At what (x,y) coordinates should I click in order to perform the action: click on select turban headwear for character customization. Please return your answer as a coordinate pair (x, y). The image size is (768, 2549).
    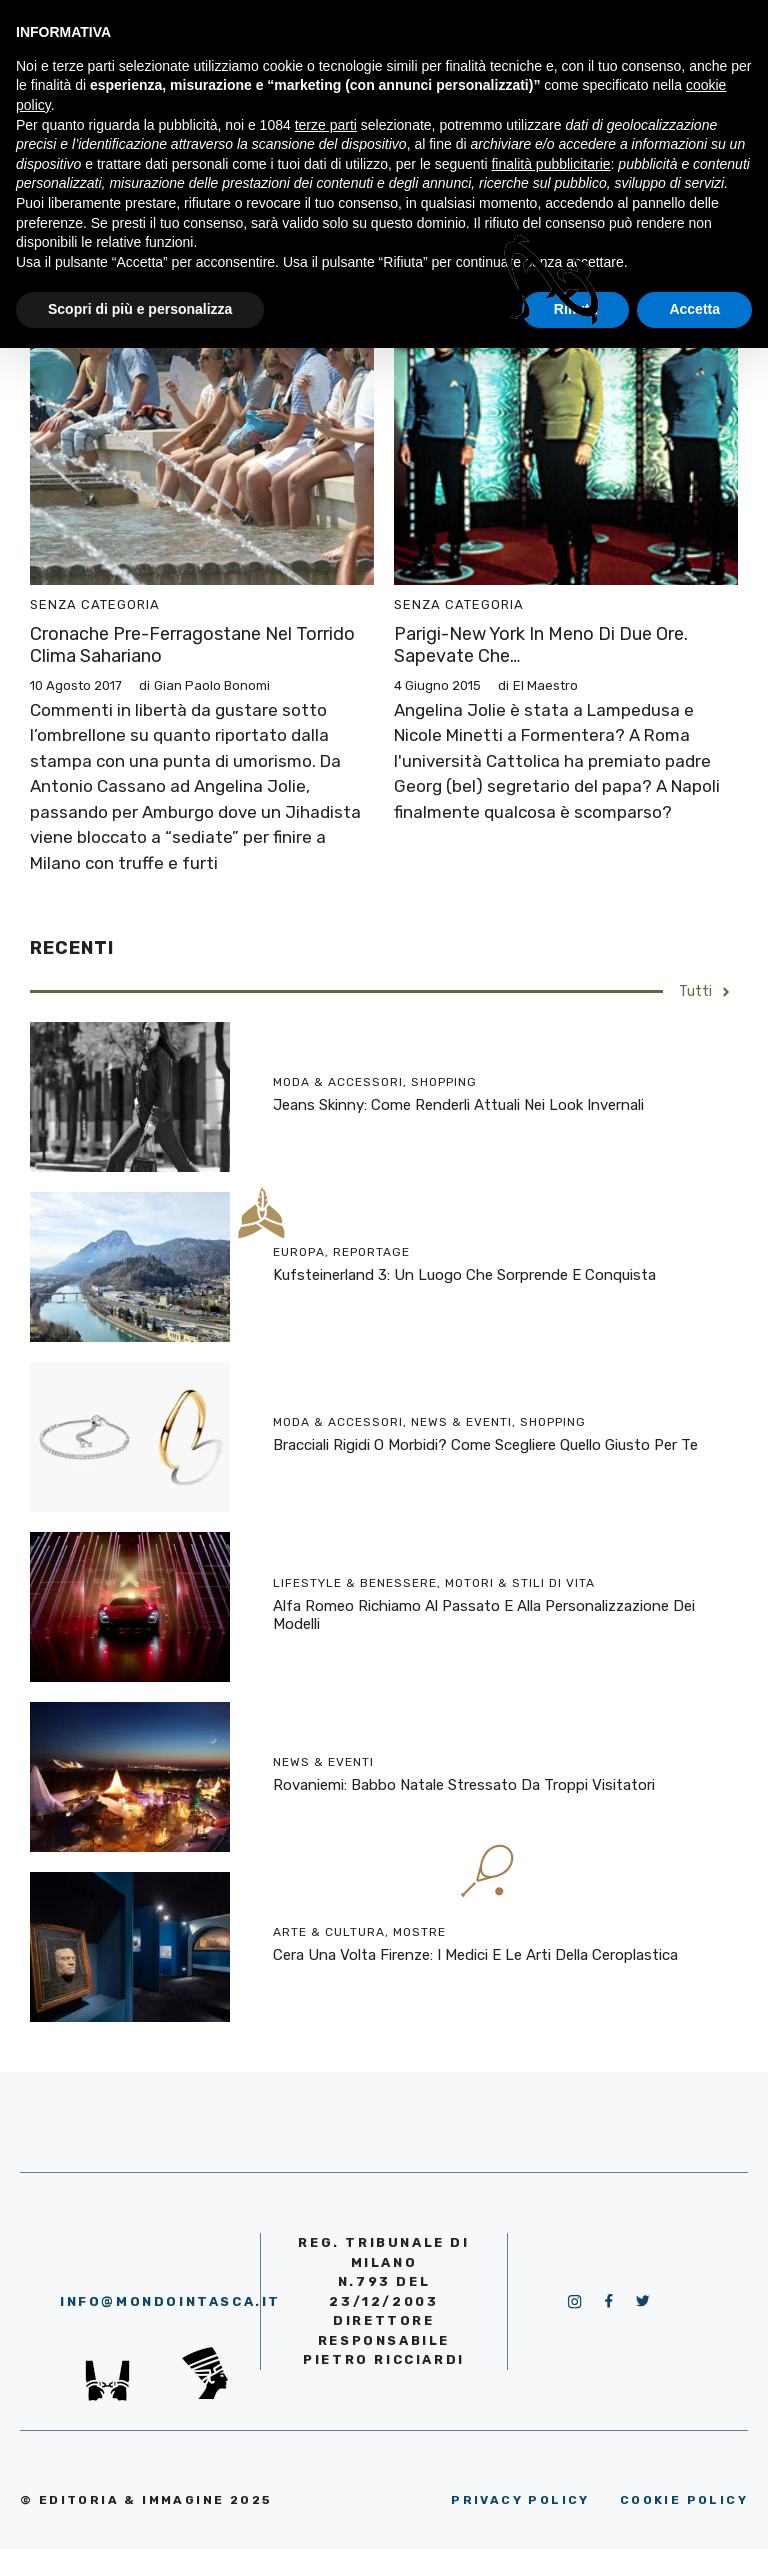
    Looking at the image, I should click on (262, 1213).